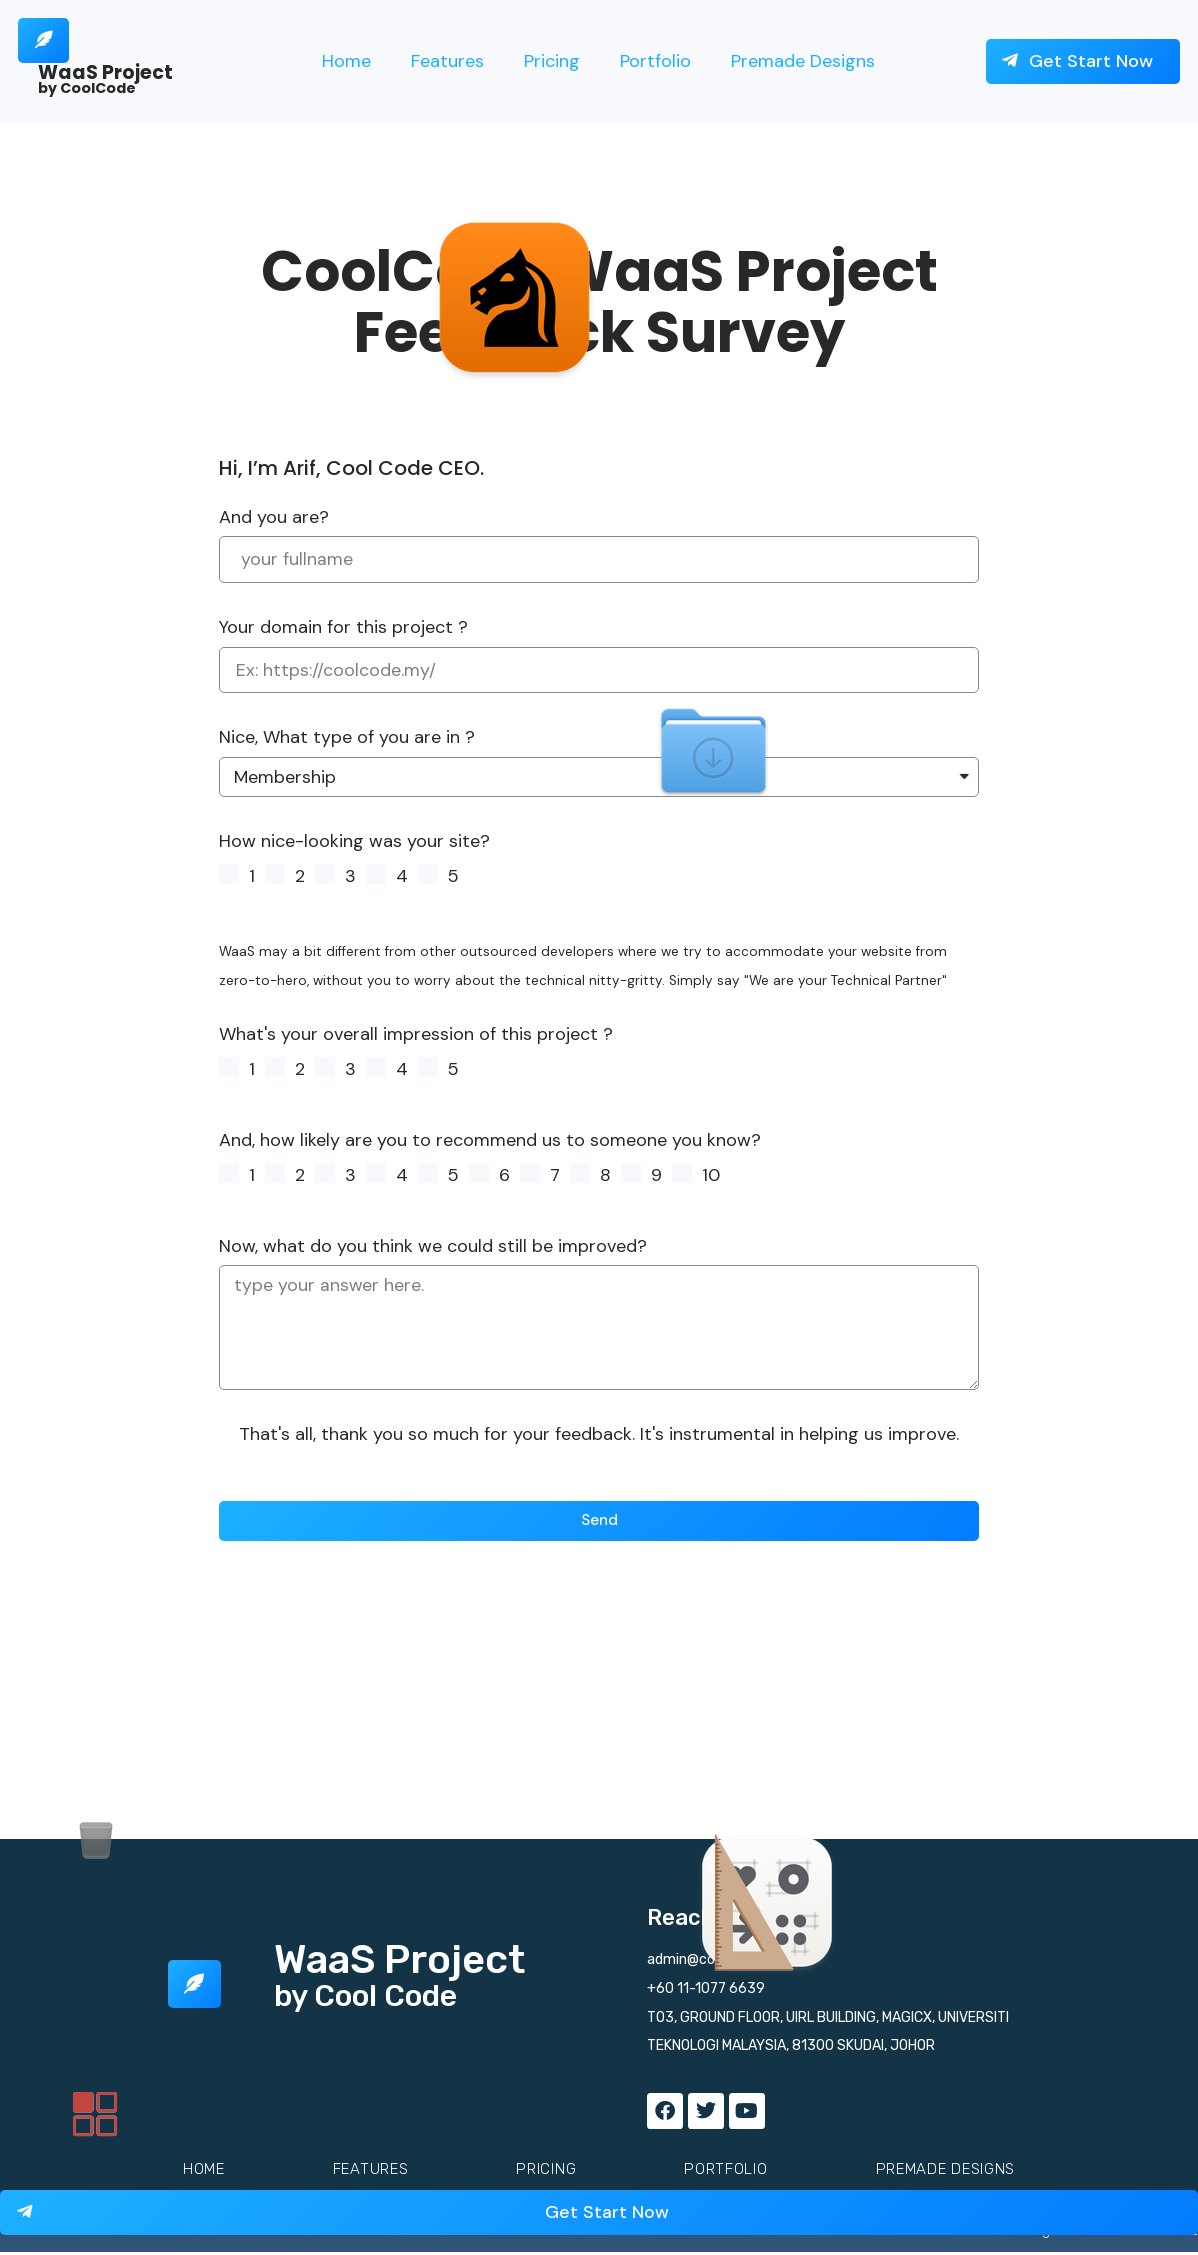  Describe the element at coordinates (767, 1902) in the screenshot. I see `open symbolic preview app` at that location.